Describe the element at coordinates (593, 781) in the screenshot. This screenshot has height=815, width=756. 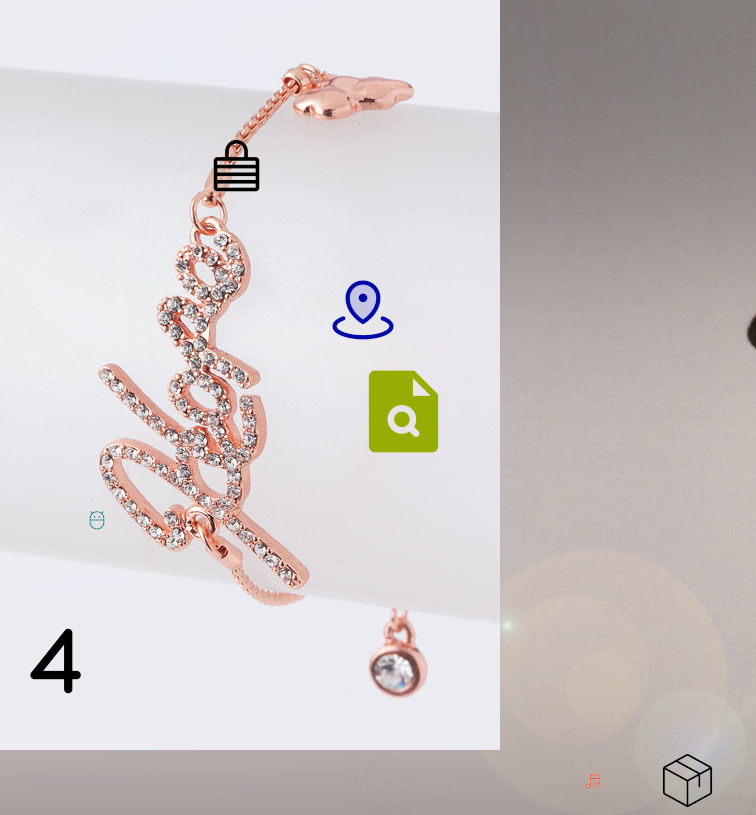
I see `access music files or audio content` at that location.